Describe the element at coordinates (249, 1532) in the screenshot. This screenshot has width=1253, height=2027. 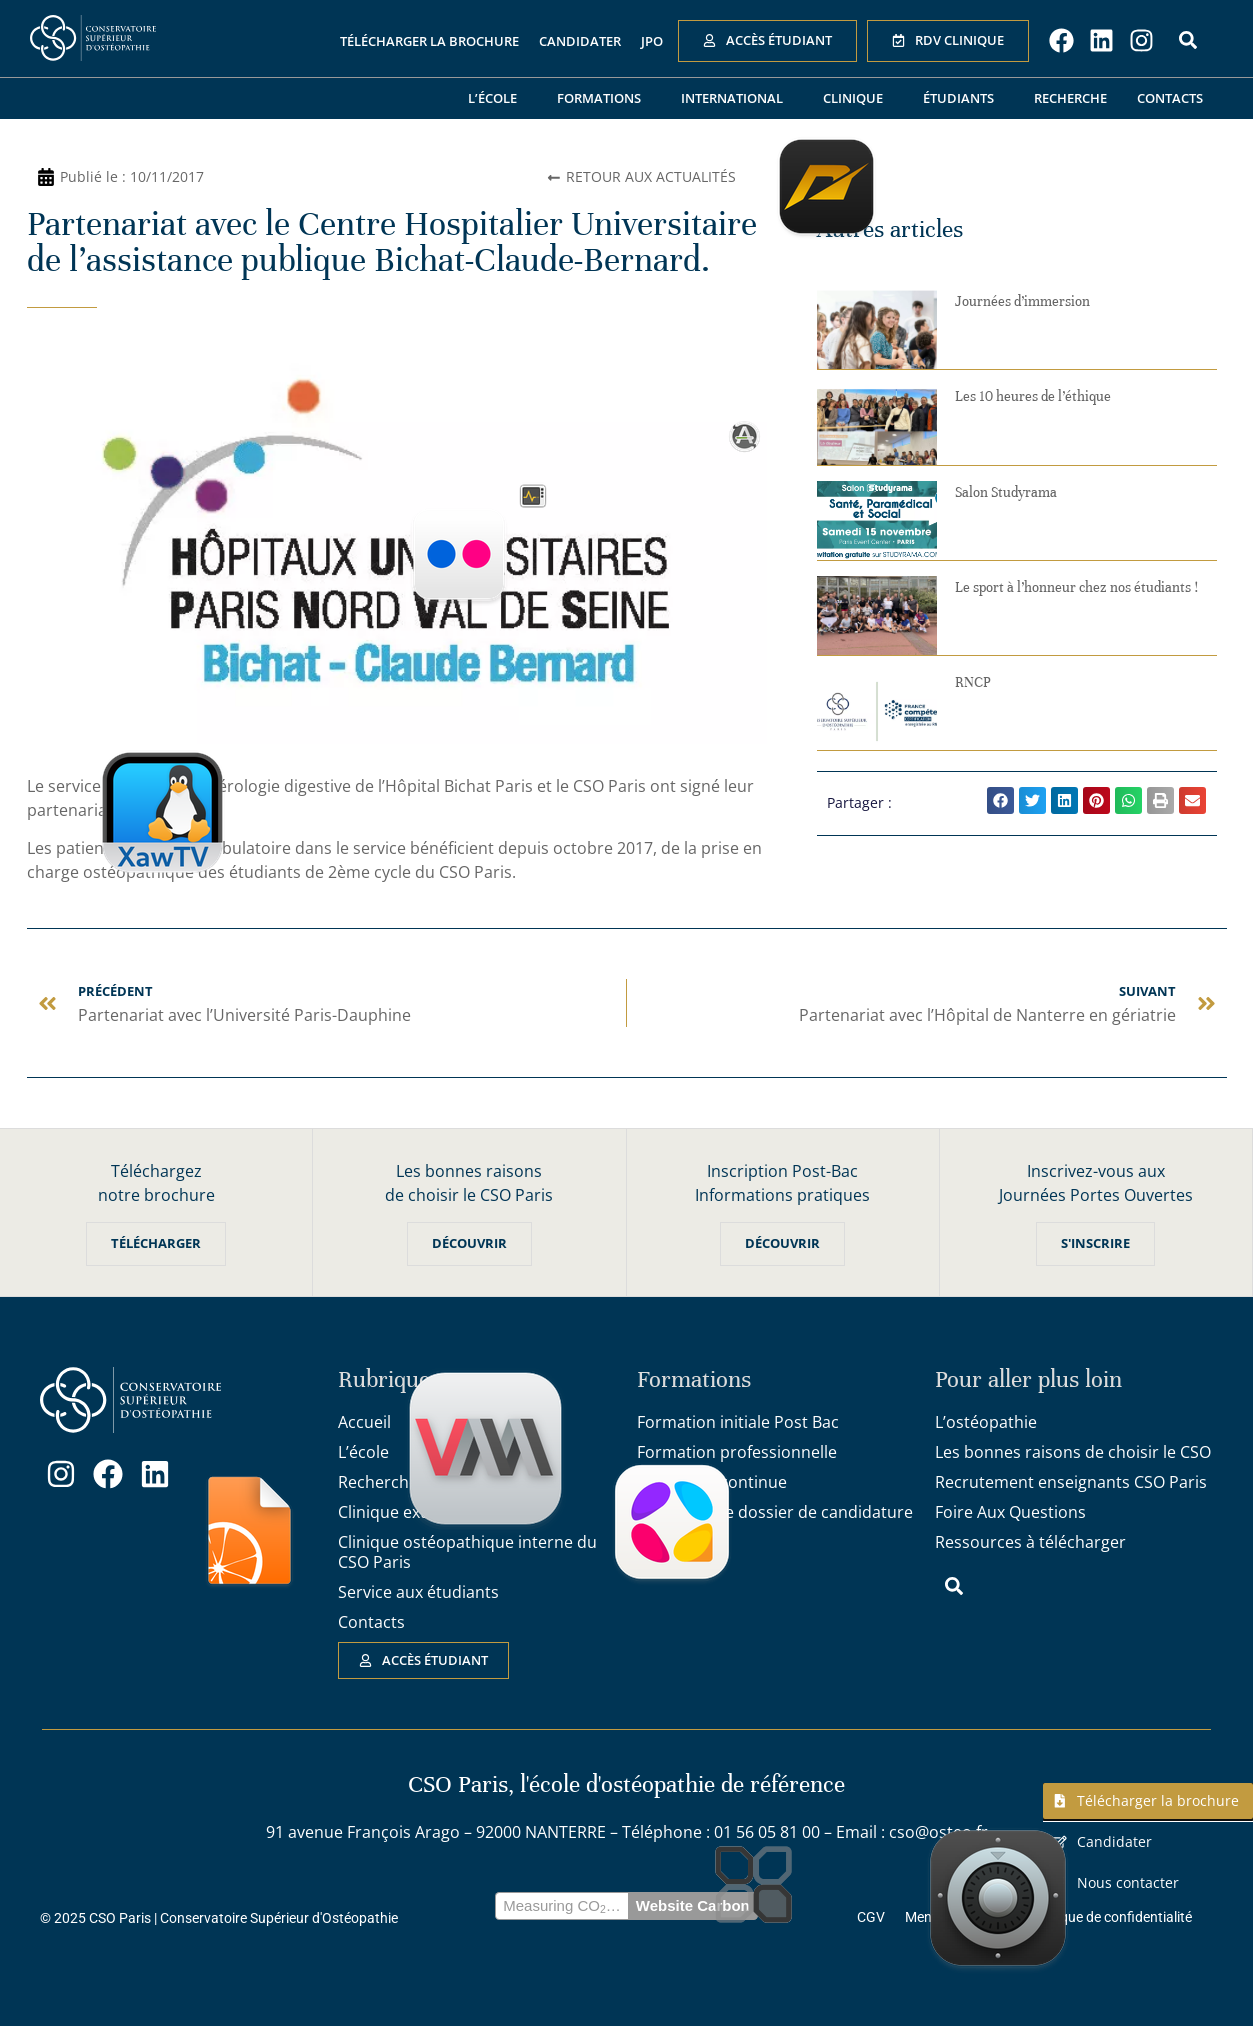
I see `a clementine music player file` at that location.